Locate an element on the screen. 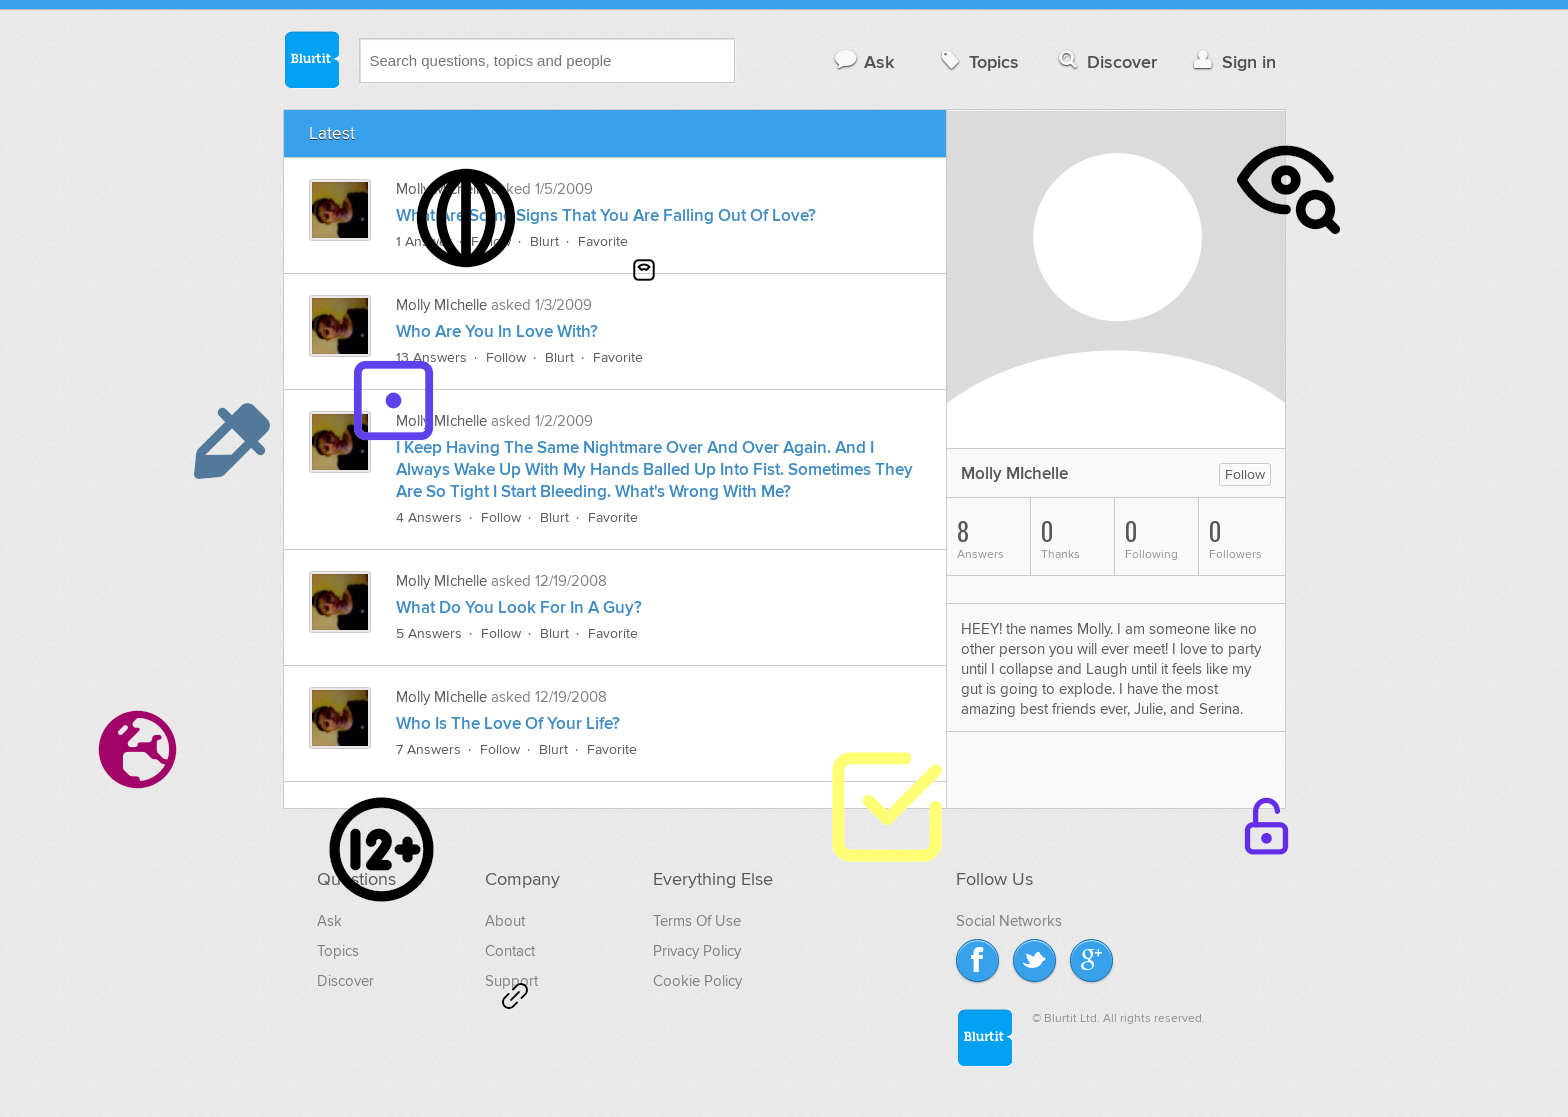 Image resolution: width=1568 pixels, height=1117 pixels. copy link to clipboard is located at coordinates (515, 996).